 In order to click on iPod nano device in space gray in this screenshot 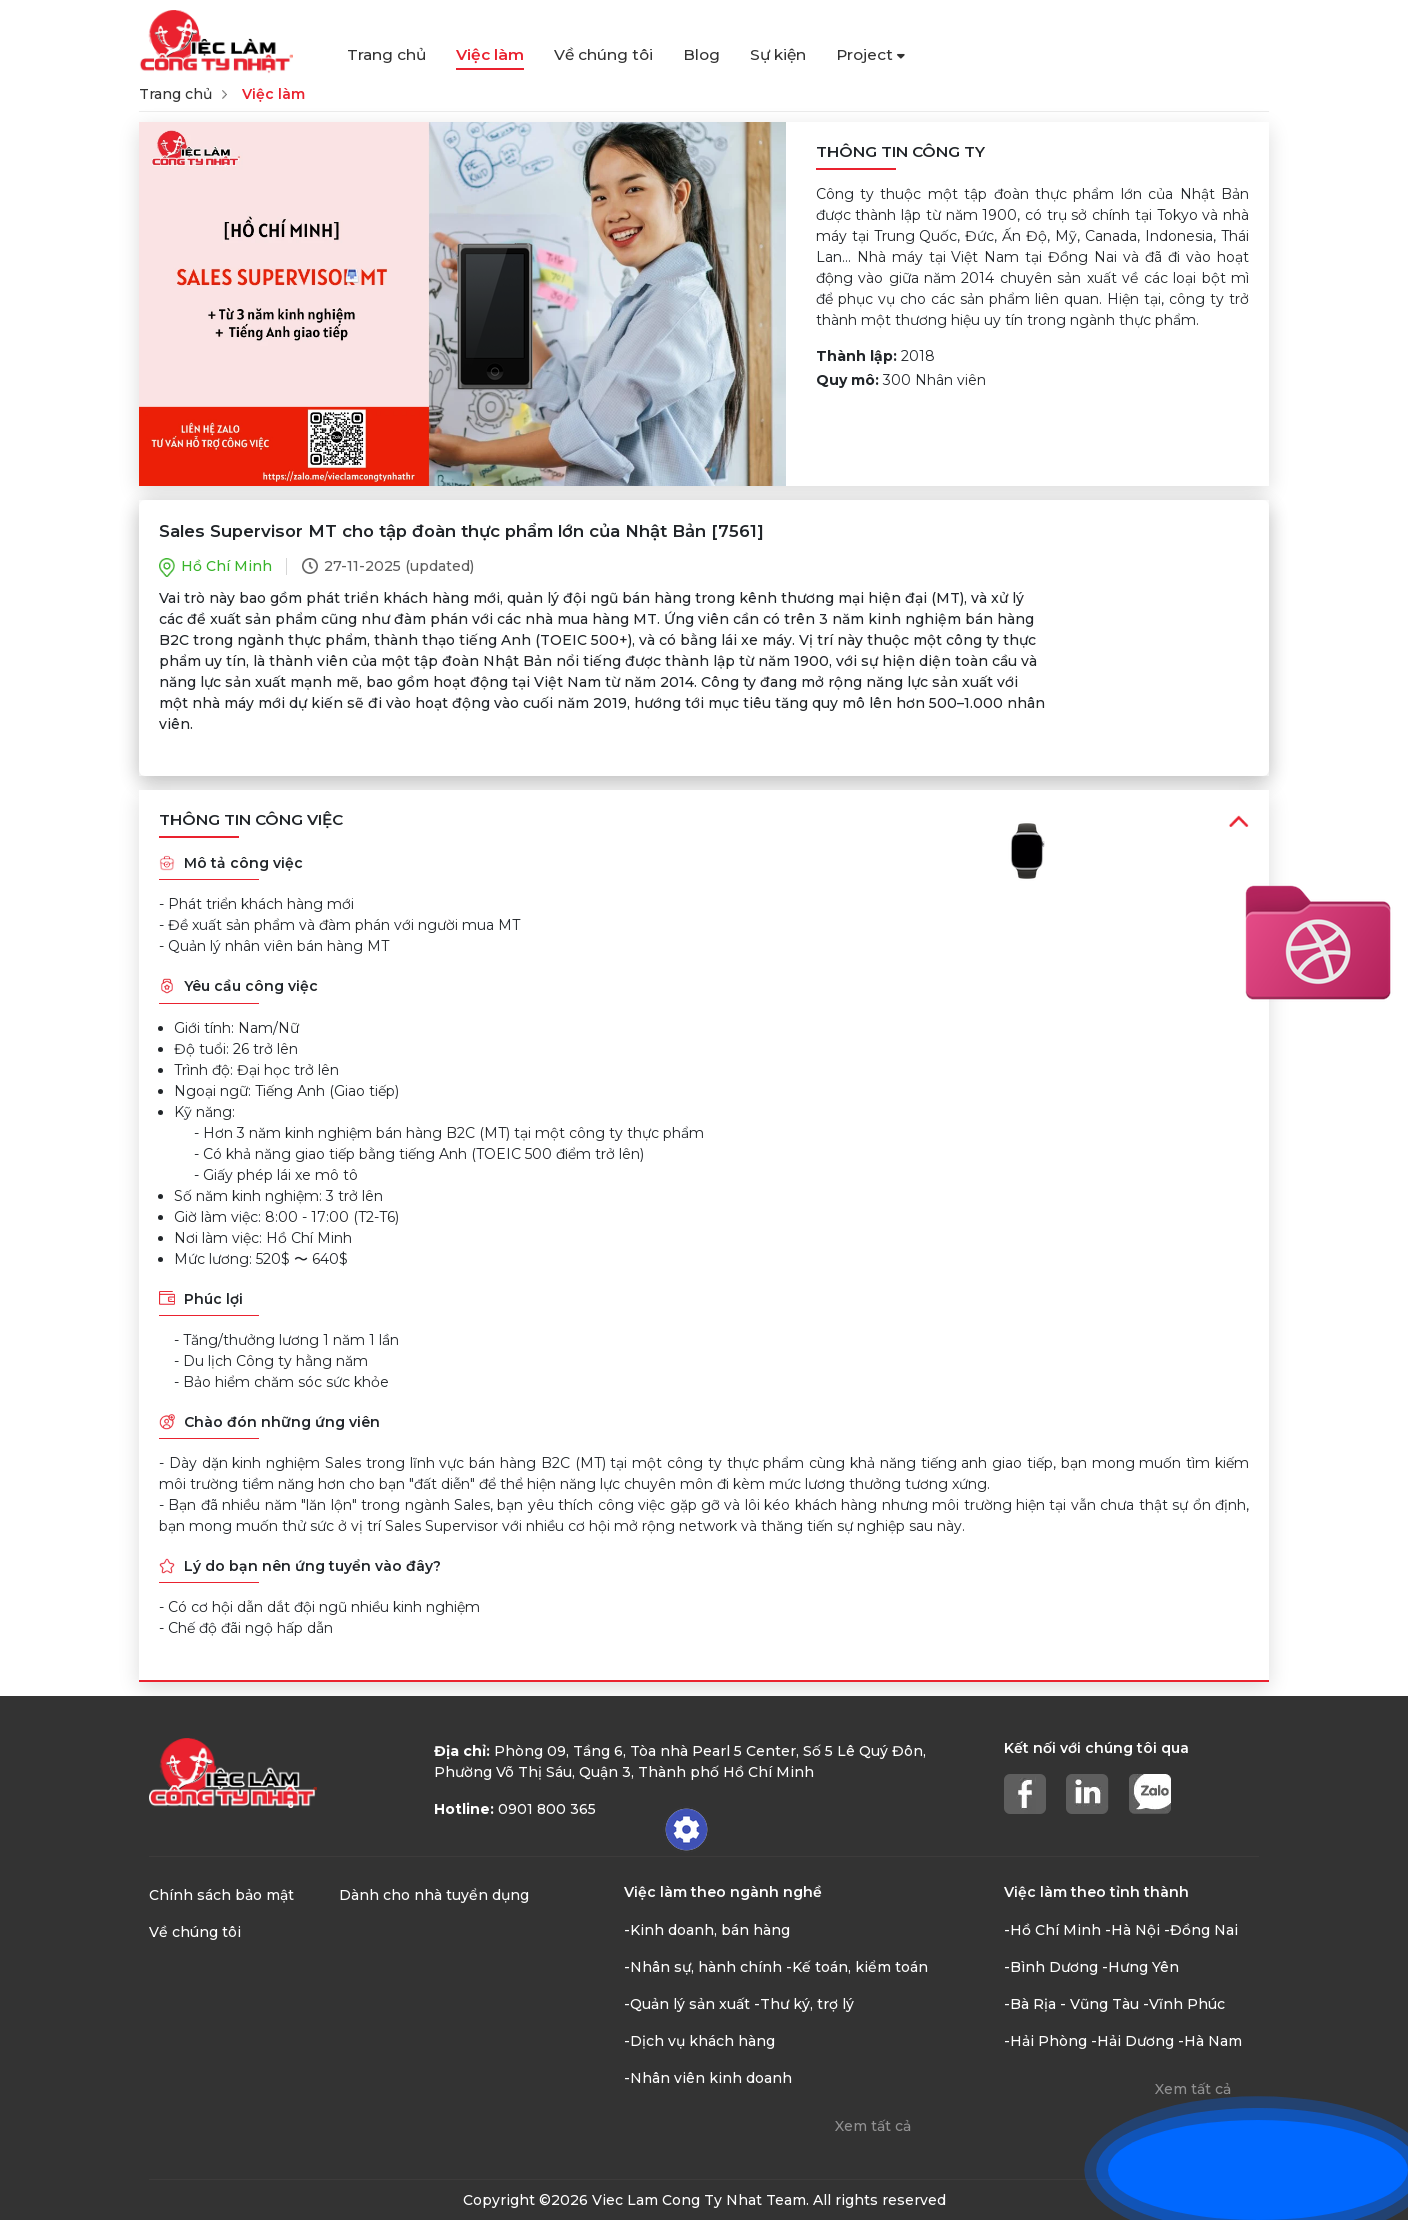, I will do `click(495, 317)`.